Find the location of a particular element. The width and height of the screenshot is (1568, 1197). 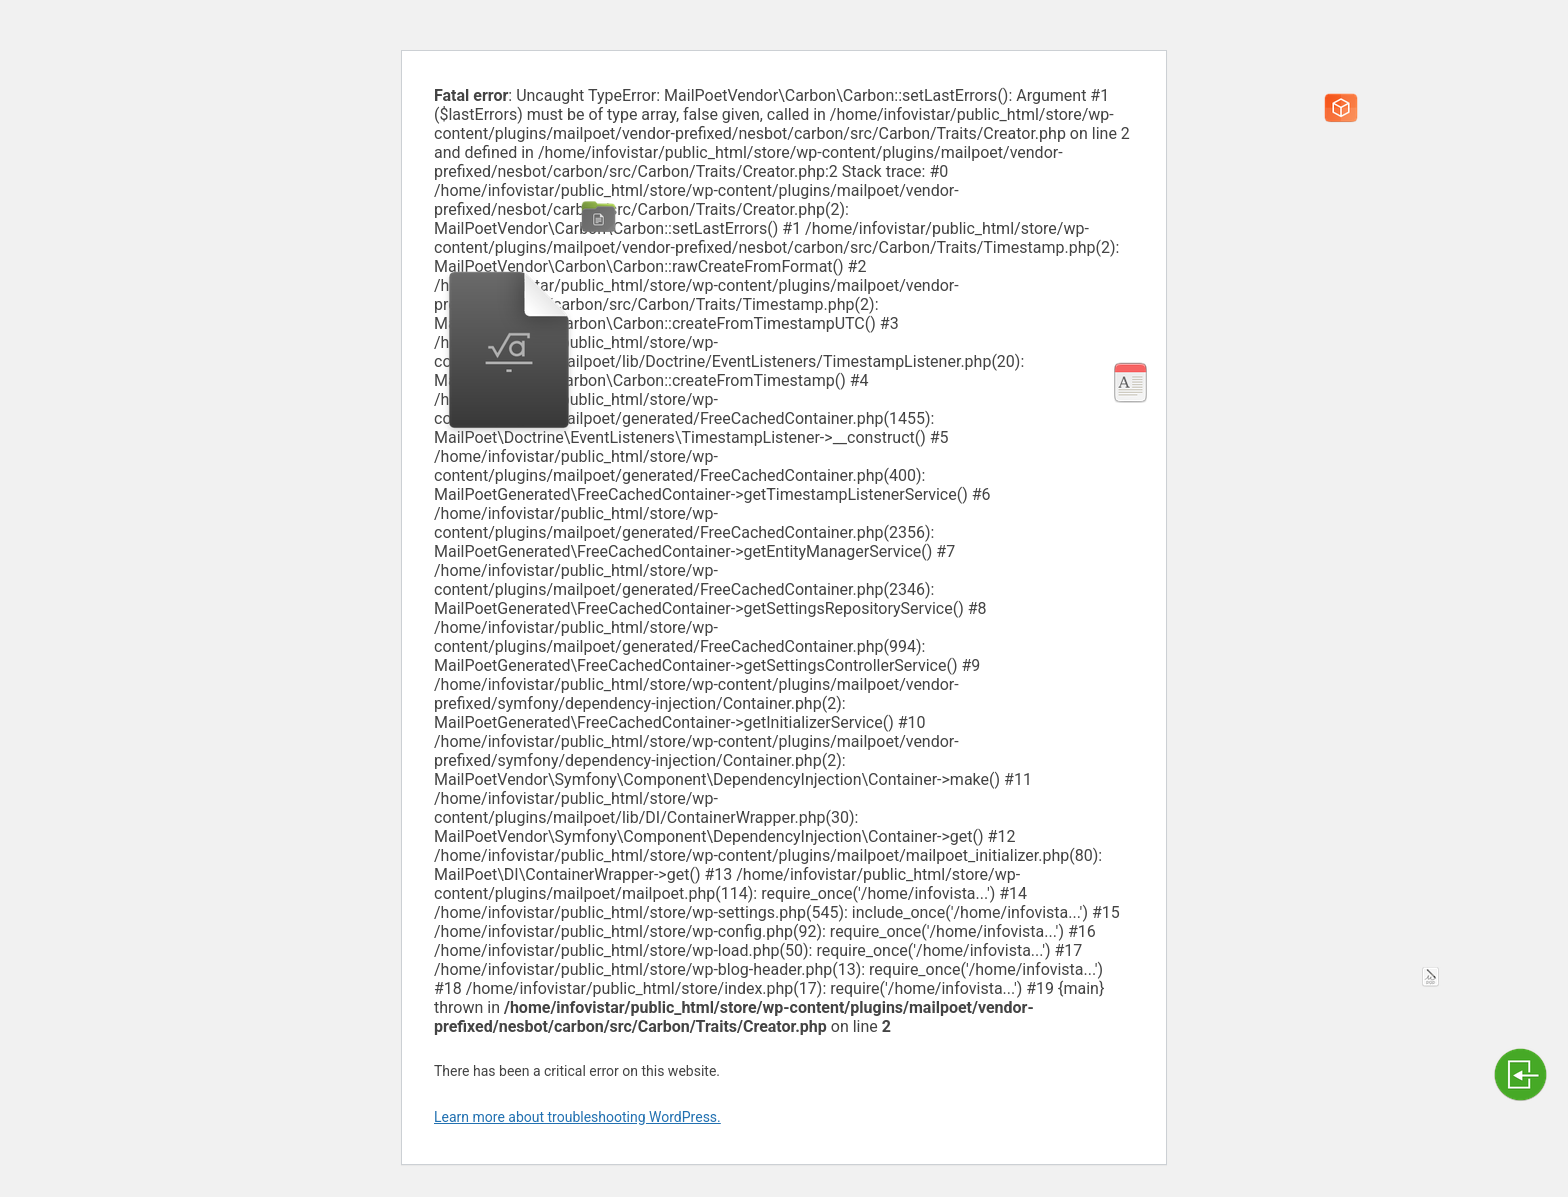

log out of the current user session is located at coordinates (1520, 1074).